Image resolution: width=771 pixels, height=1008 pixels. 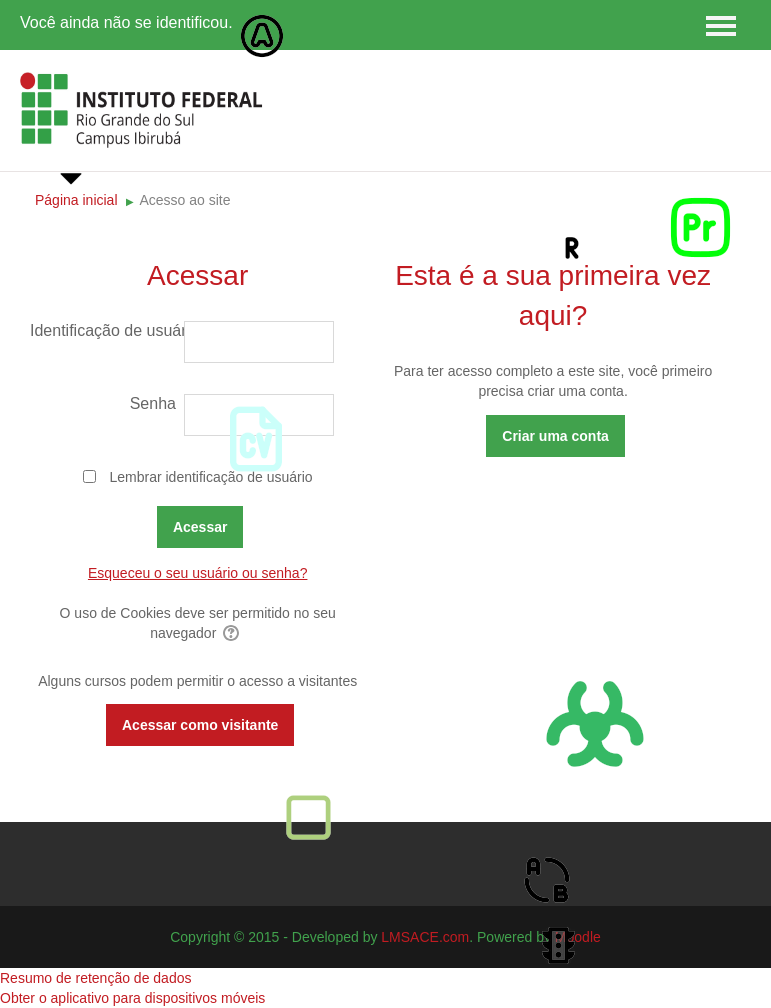 I want to click on view traffic conditions on map, so click(x=558, y=945).